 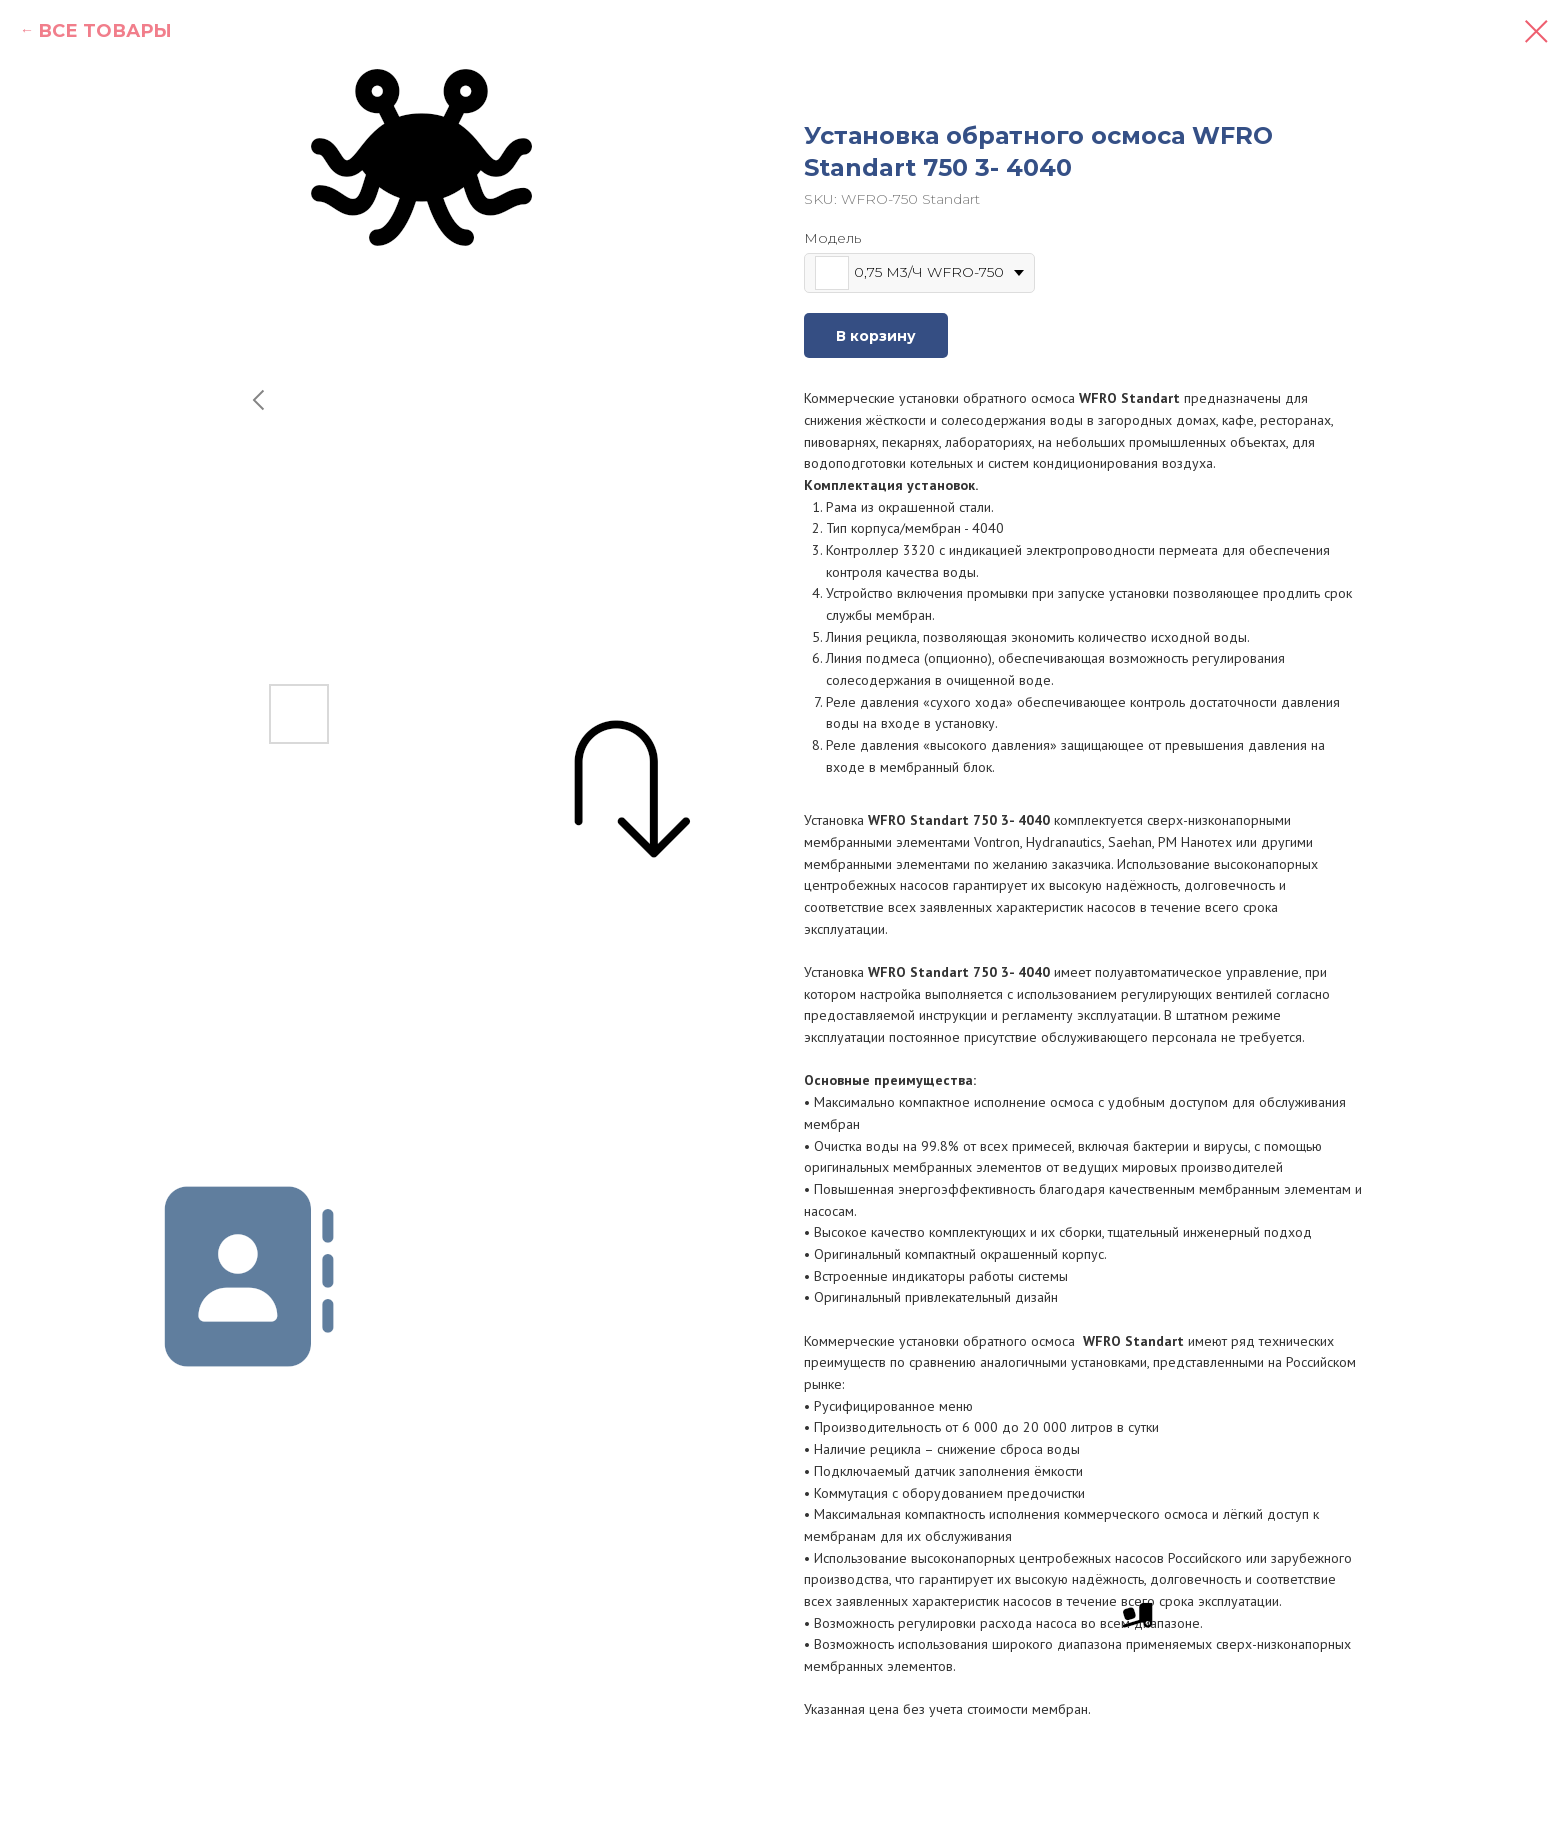 What do you see at coordinates (421, 157) in the screenshot?
I see `represents pastafarianism or the flying spaghetti monster` at bounding box center [421, 157].